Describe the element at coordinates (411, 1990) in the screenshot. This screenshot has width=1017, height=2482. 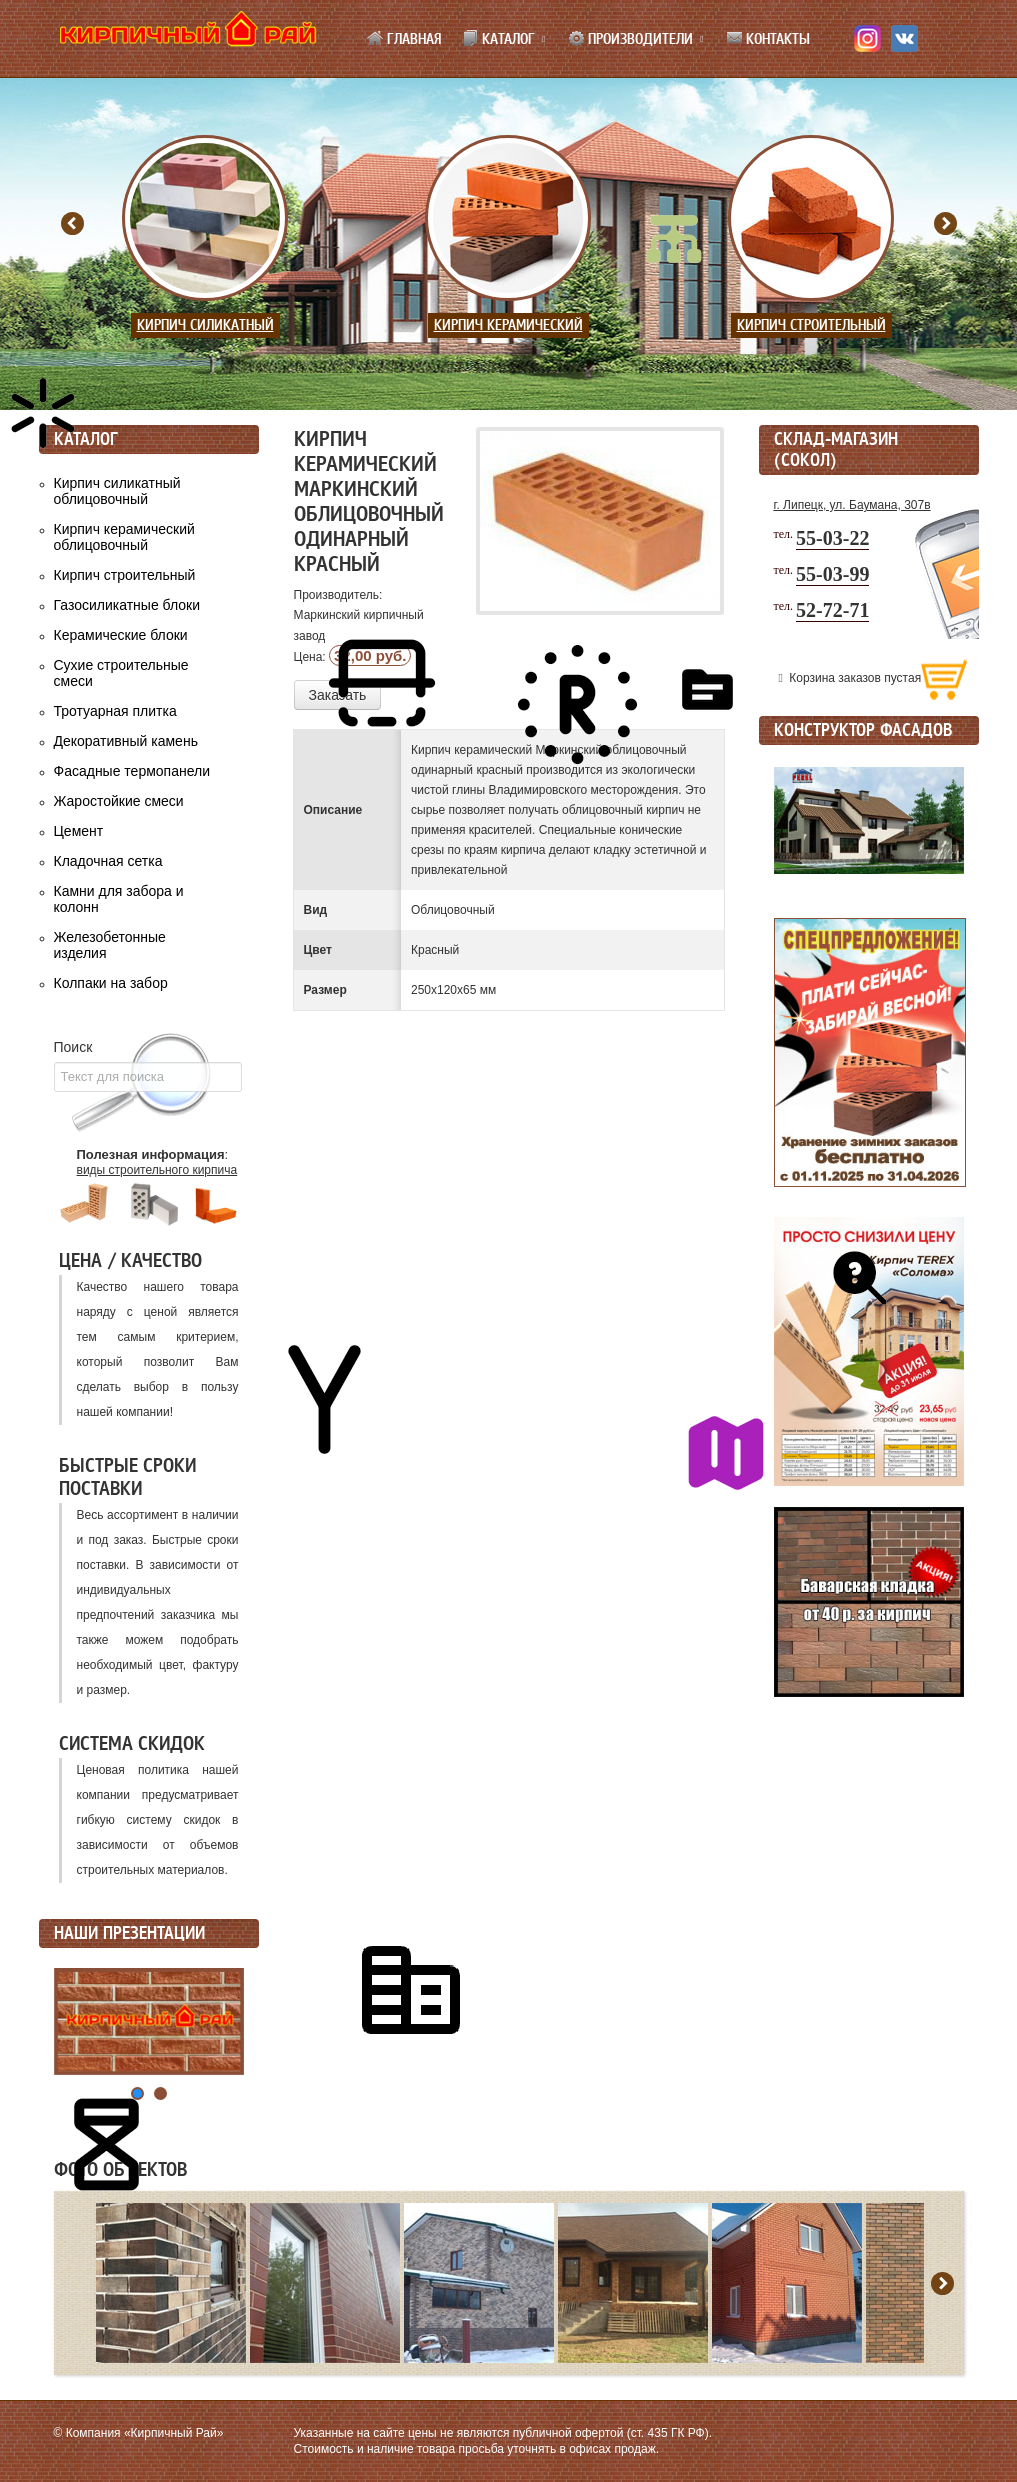
I see `view company or organization details` at that location.